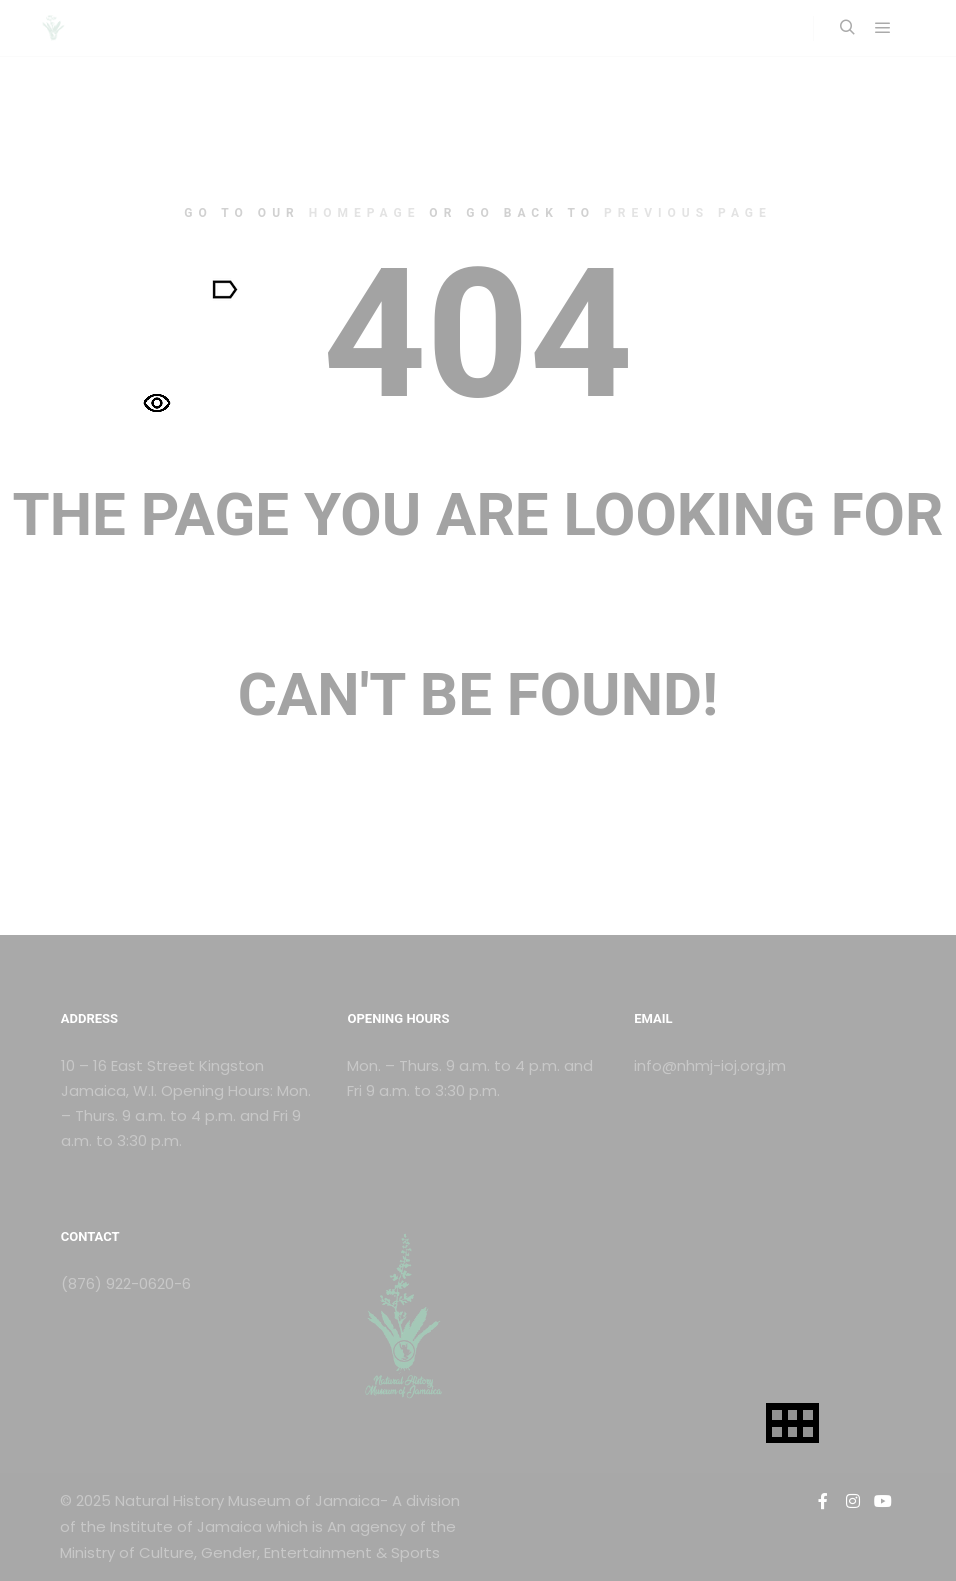  I want to click on toggle password visibility, so click(157, 403).